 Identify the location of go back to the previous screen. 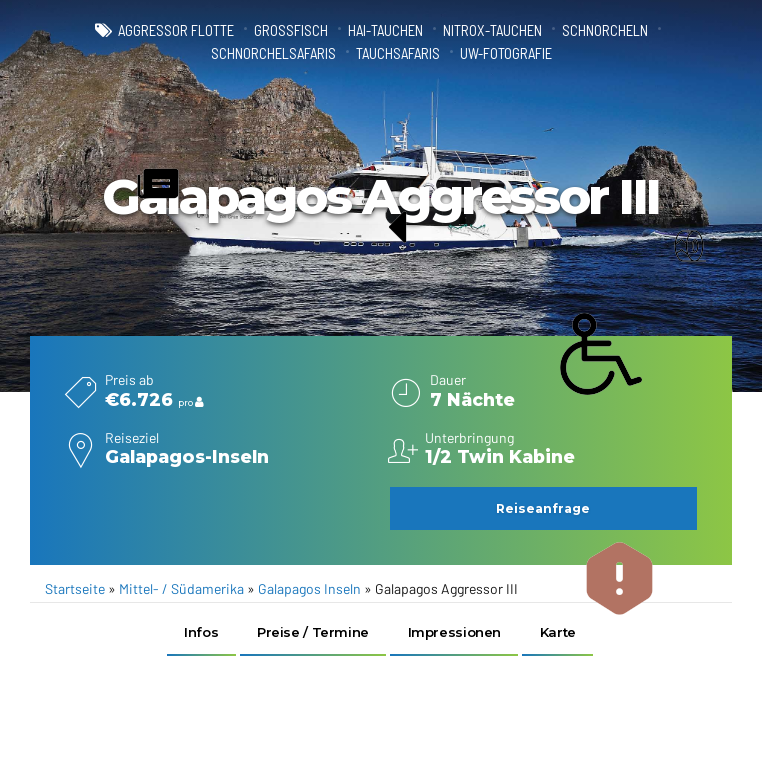
(399, 227).